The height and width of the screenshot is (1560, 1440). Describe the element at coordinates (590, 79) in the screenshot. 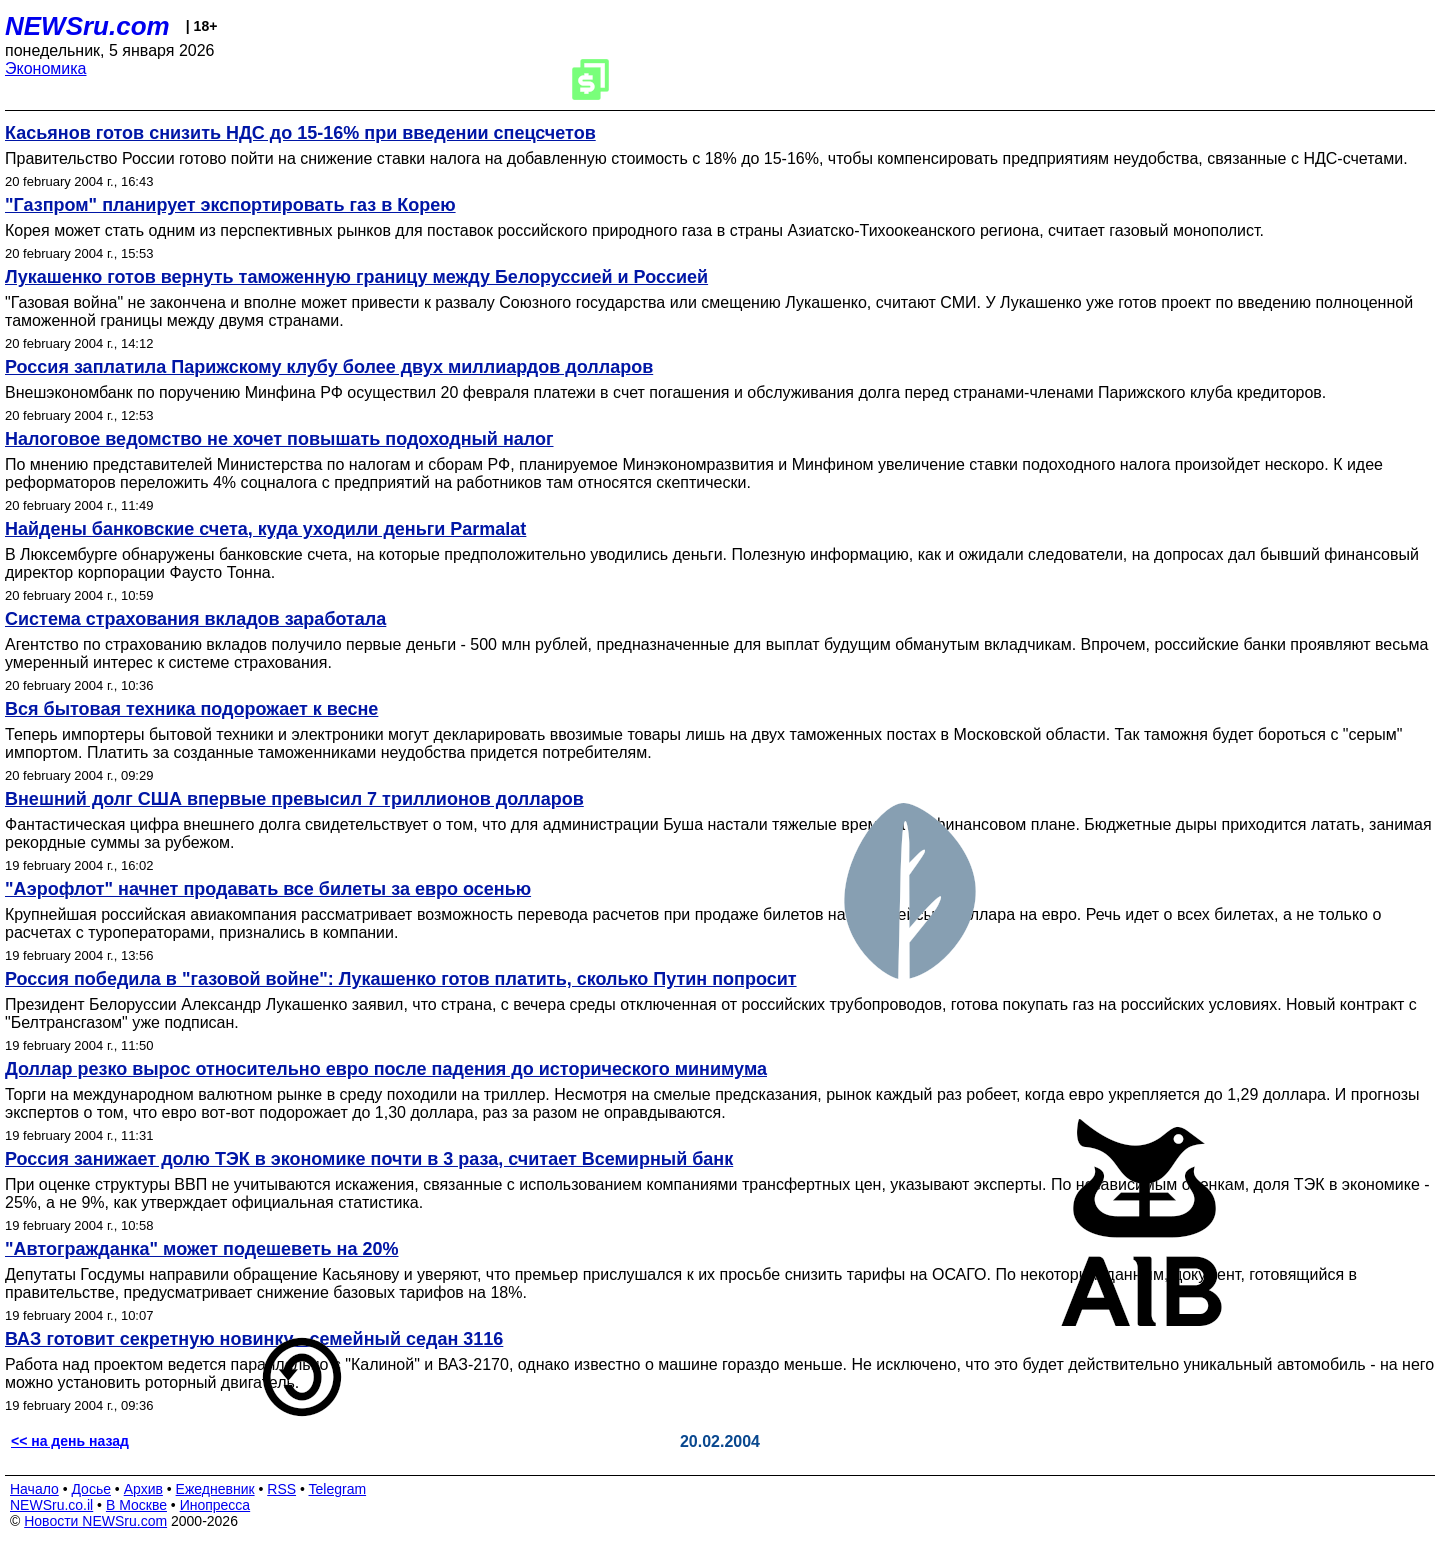

I see `view currency or financial documents` at that location.